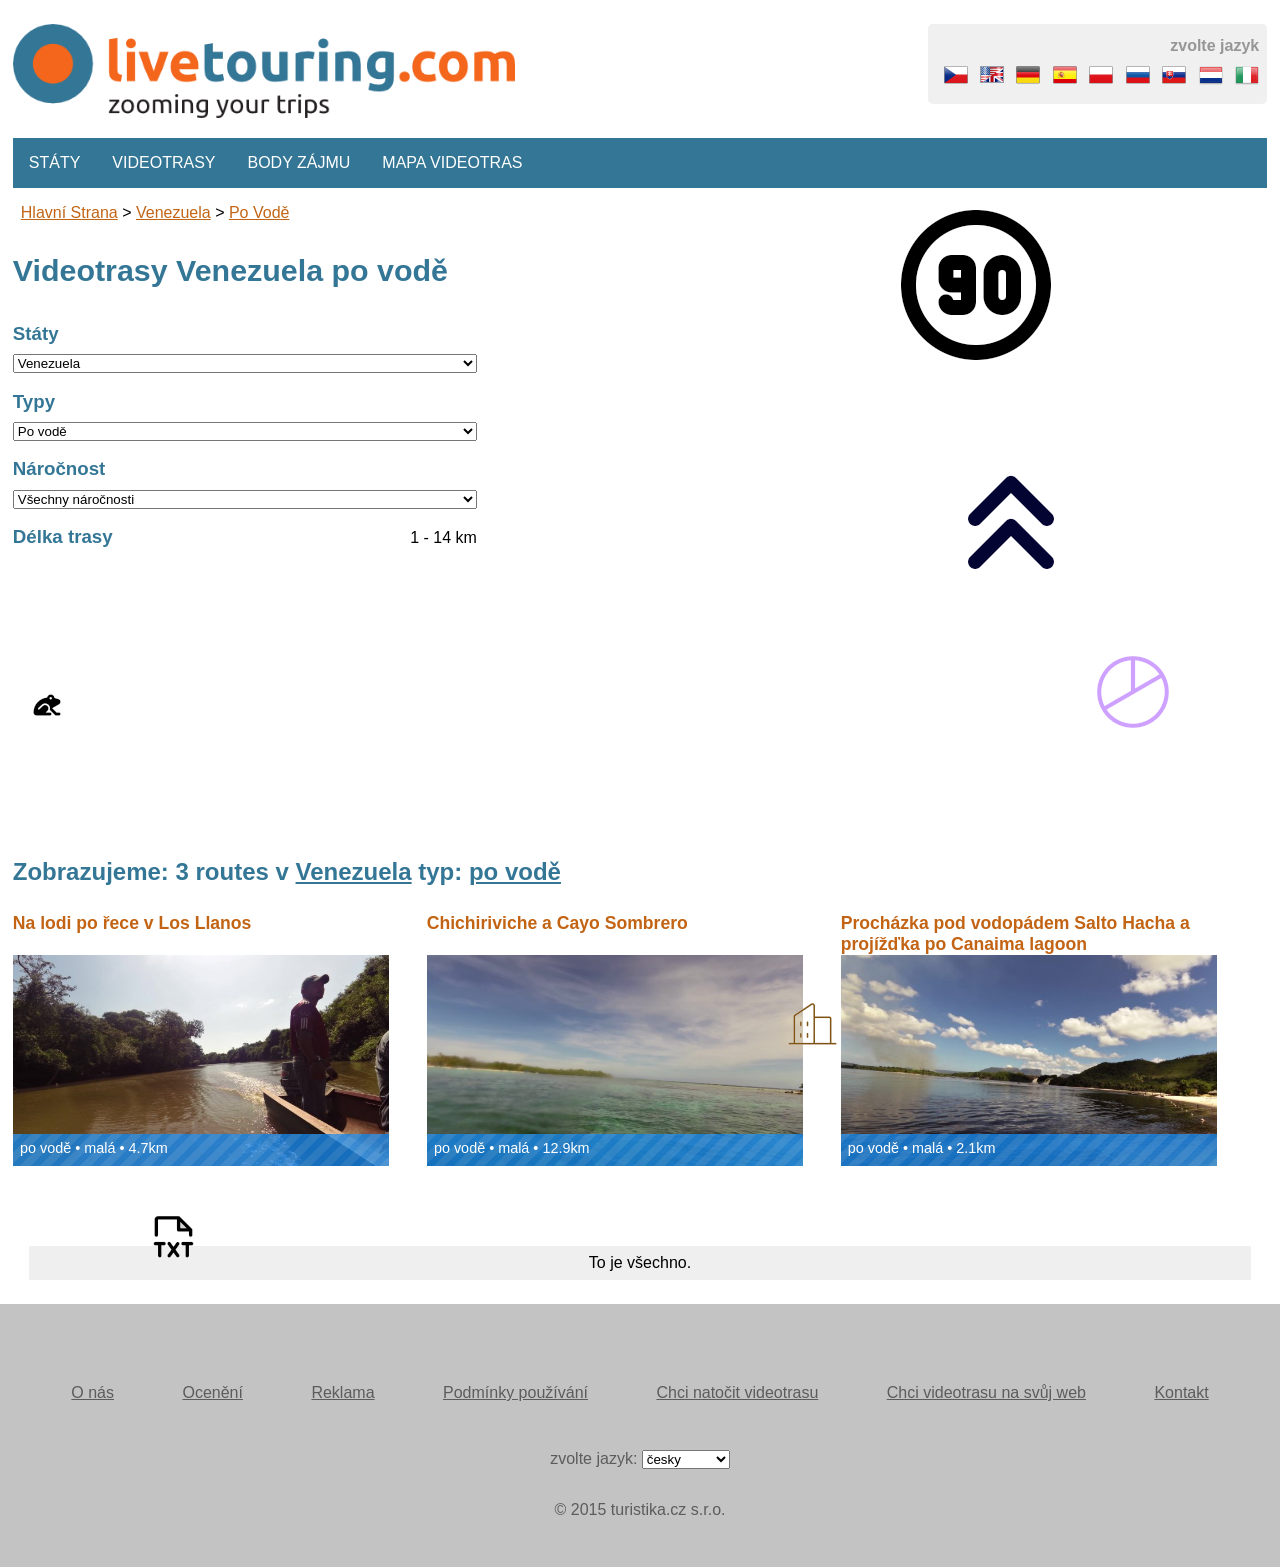 The image size is (1280, 1567). Describe the element at coordinates (812, 1025) in the screenshot. I see `view nearby buildings or properties` at that location.